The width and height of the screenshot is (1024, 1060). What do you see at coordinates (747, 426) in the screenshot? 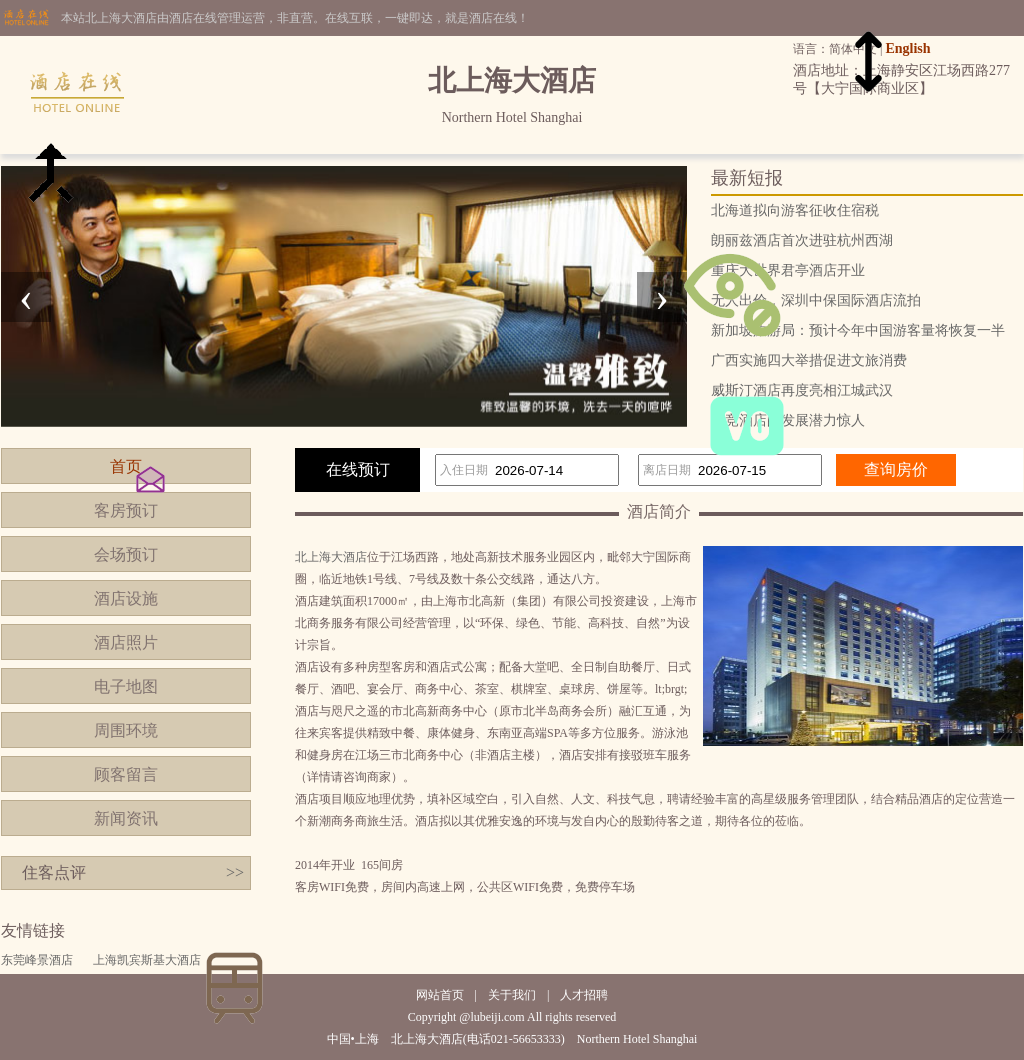
I see `enable voiceover accessibility feature` at bounding box center [747, 426].